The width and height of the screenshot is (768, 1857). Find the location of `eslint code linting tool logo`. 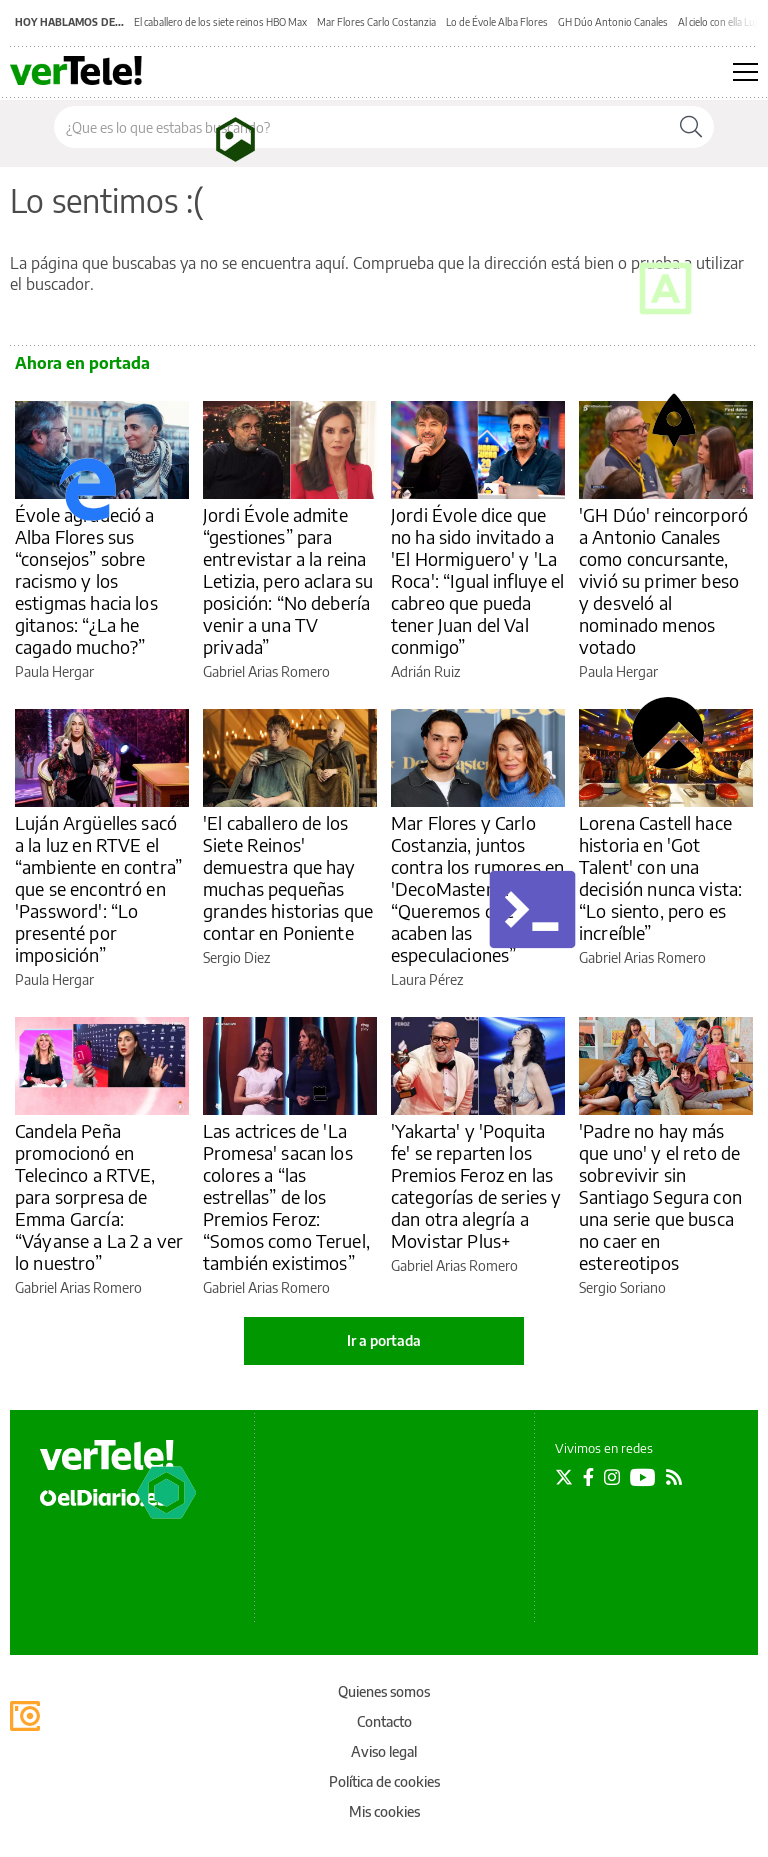

eslint code linting tool logo is located at coordinates (166, 1492).